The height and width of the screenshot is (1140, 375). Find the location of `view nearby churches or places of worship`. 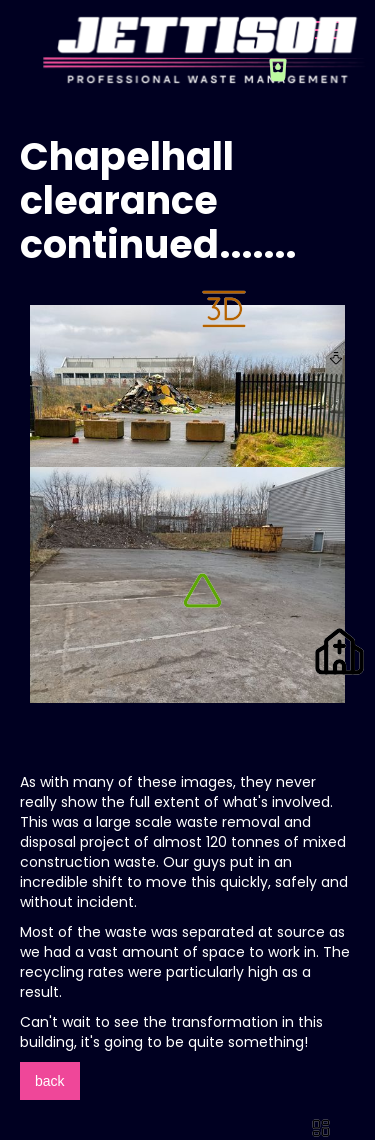

view nearby churches or places of worship is located at coordinates (339, 652).